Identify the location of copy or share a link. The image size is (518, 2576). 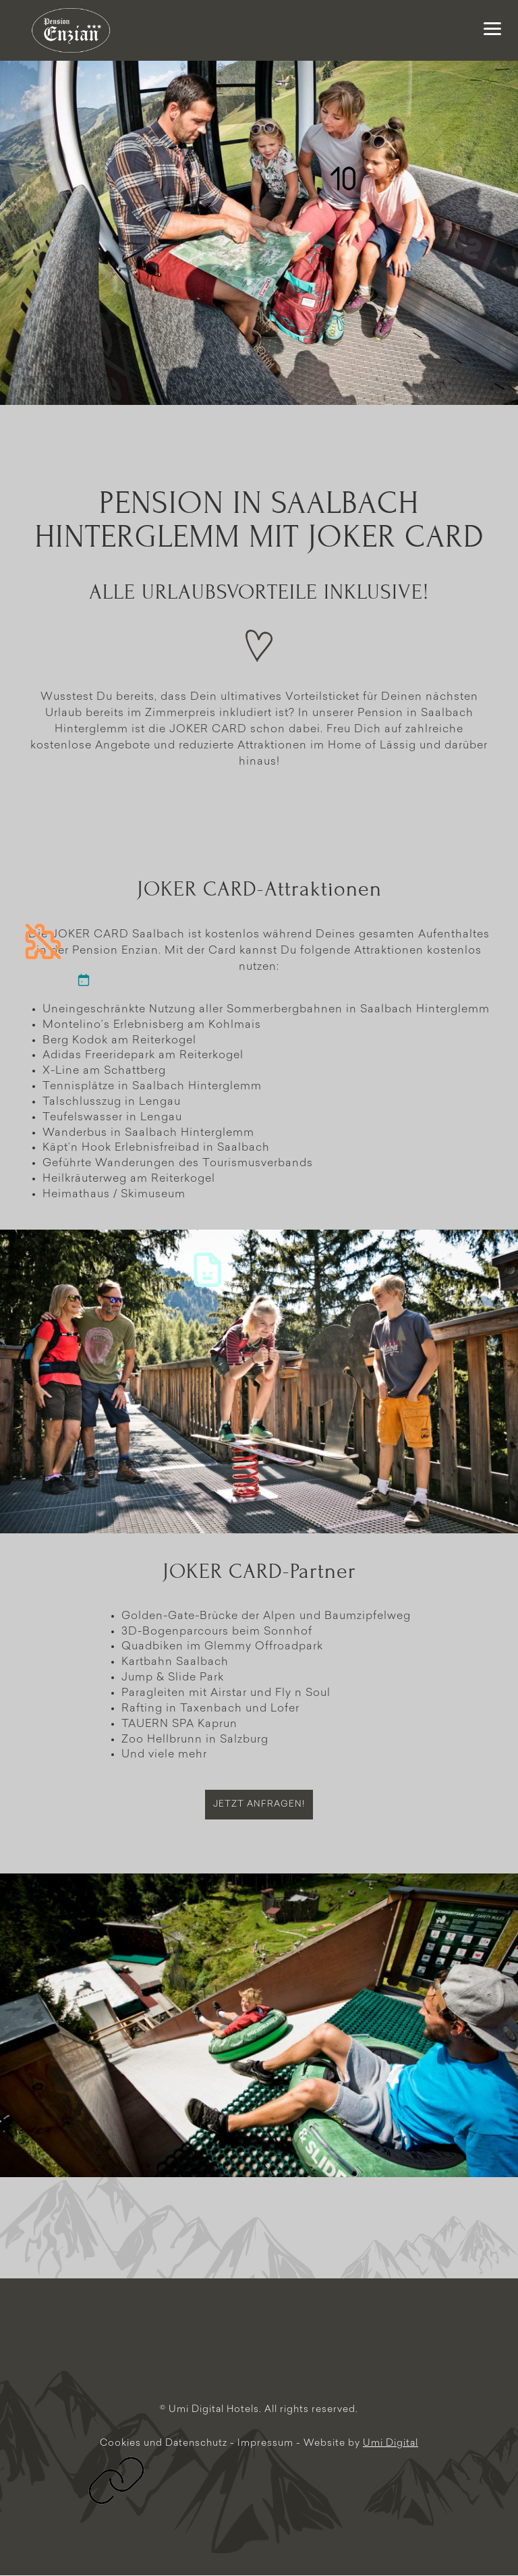
(116, 2480).